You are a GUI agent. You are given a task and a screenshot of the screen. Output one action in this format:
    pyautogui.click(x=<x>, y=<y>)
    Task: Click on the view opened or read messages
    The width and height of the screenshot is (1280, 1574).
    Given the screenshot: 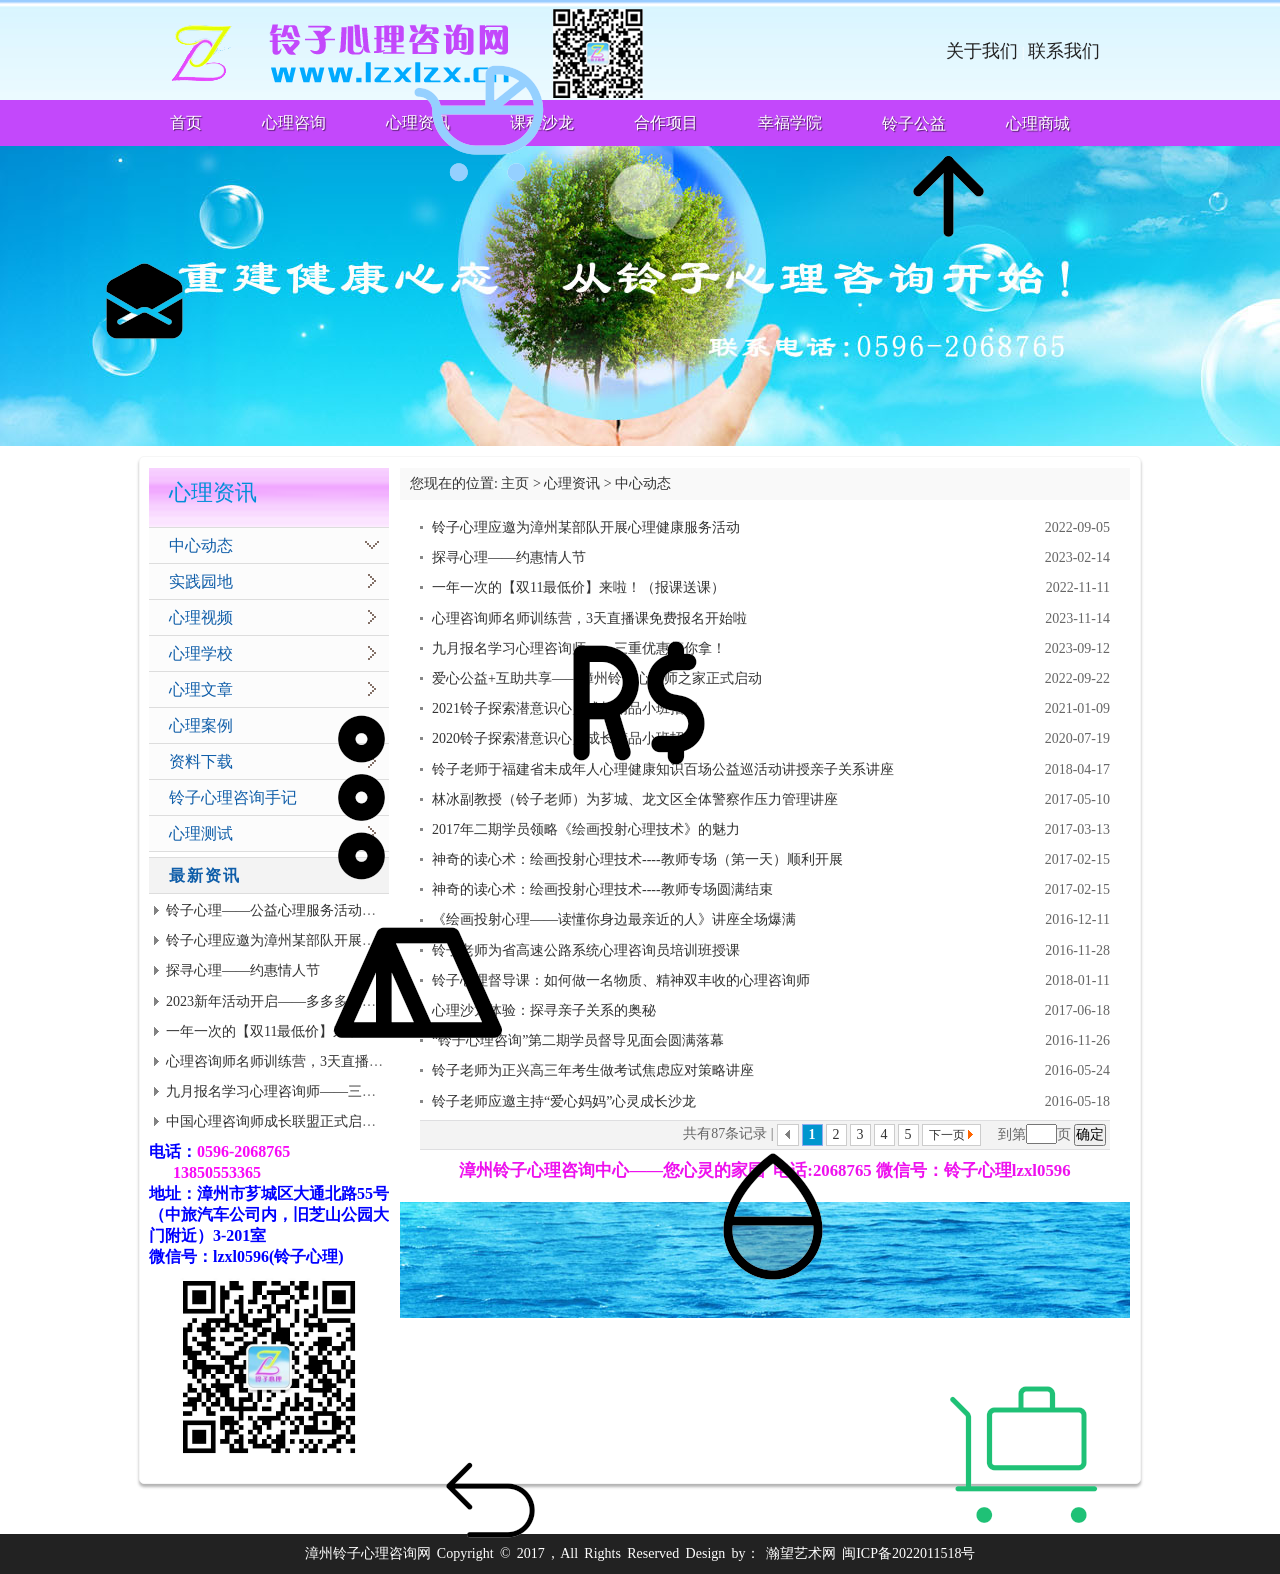 What is the action you would take?
    pyautogui.click(x=144, y=300)
    